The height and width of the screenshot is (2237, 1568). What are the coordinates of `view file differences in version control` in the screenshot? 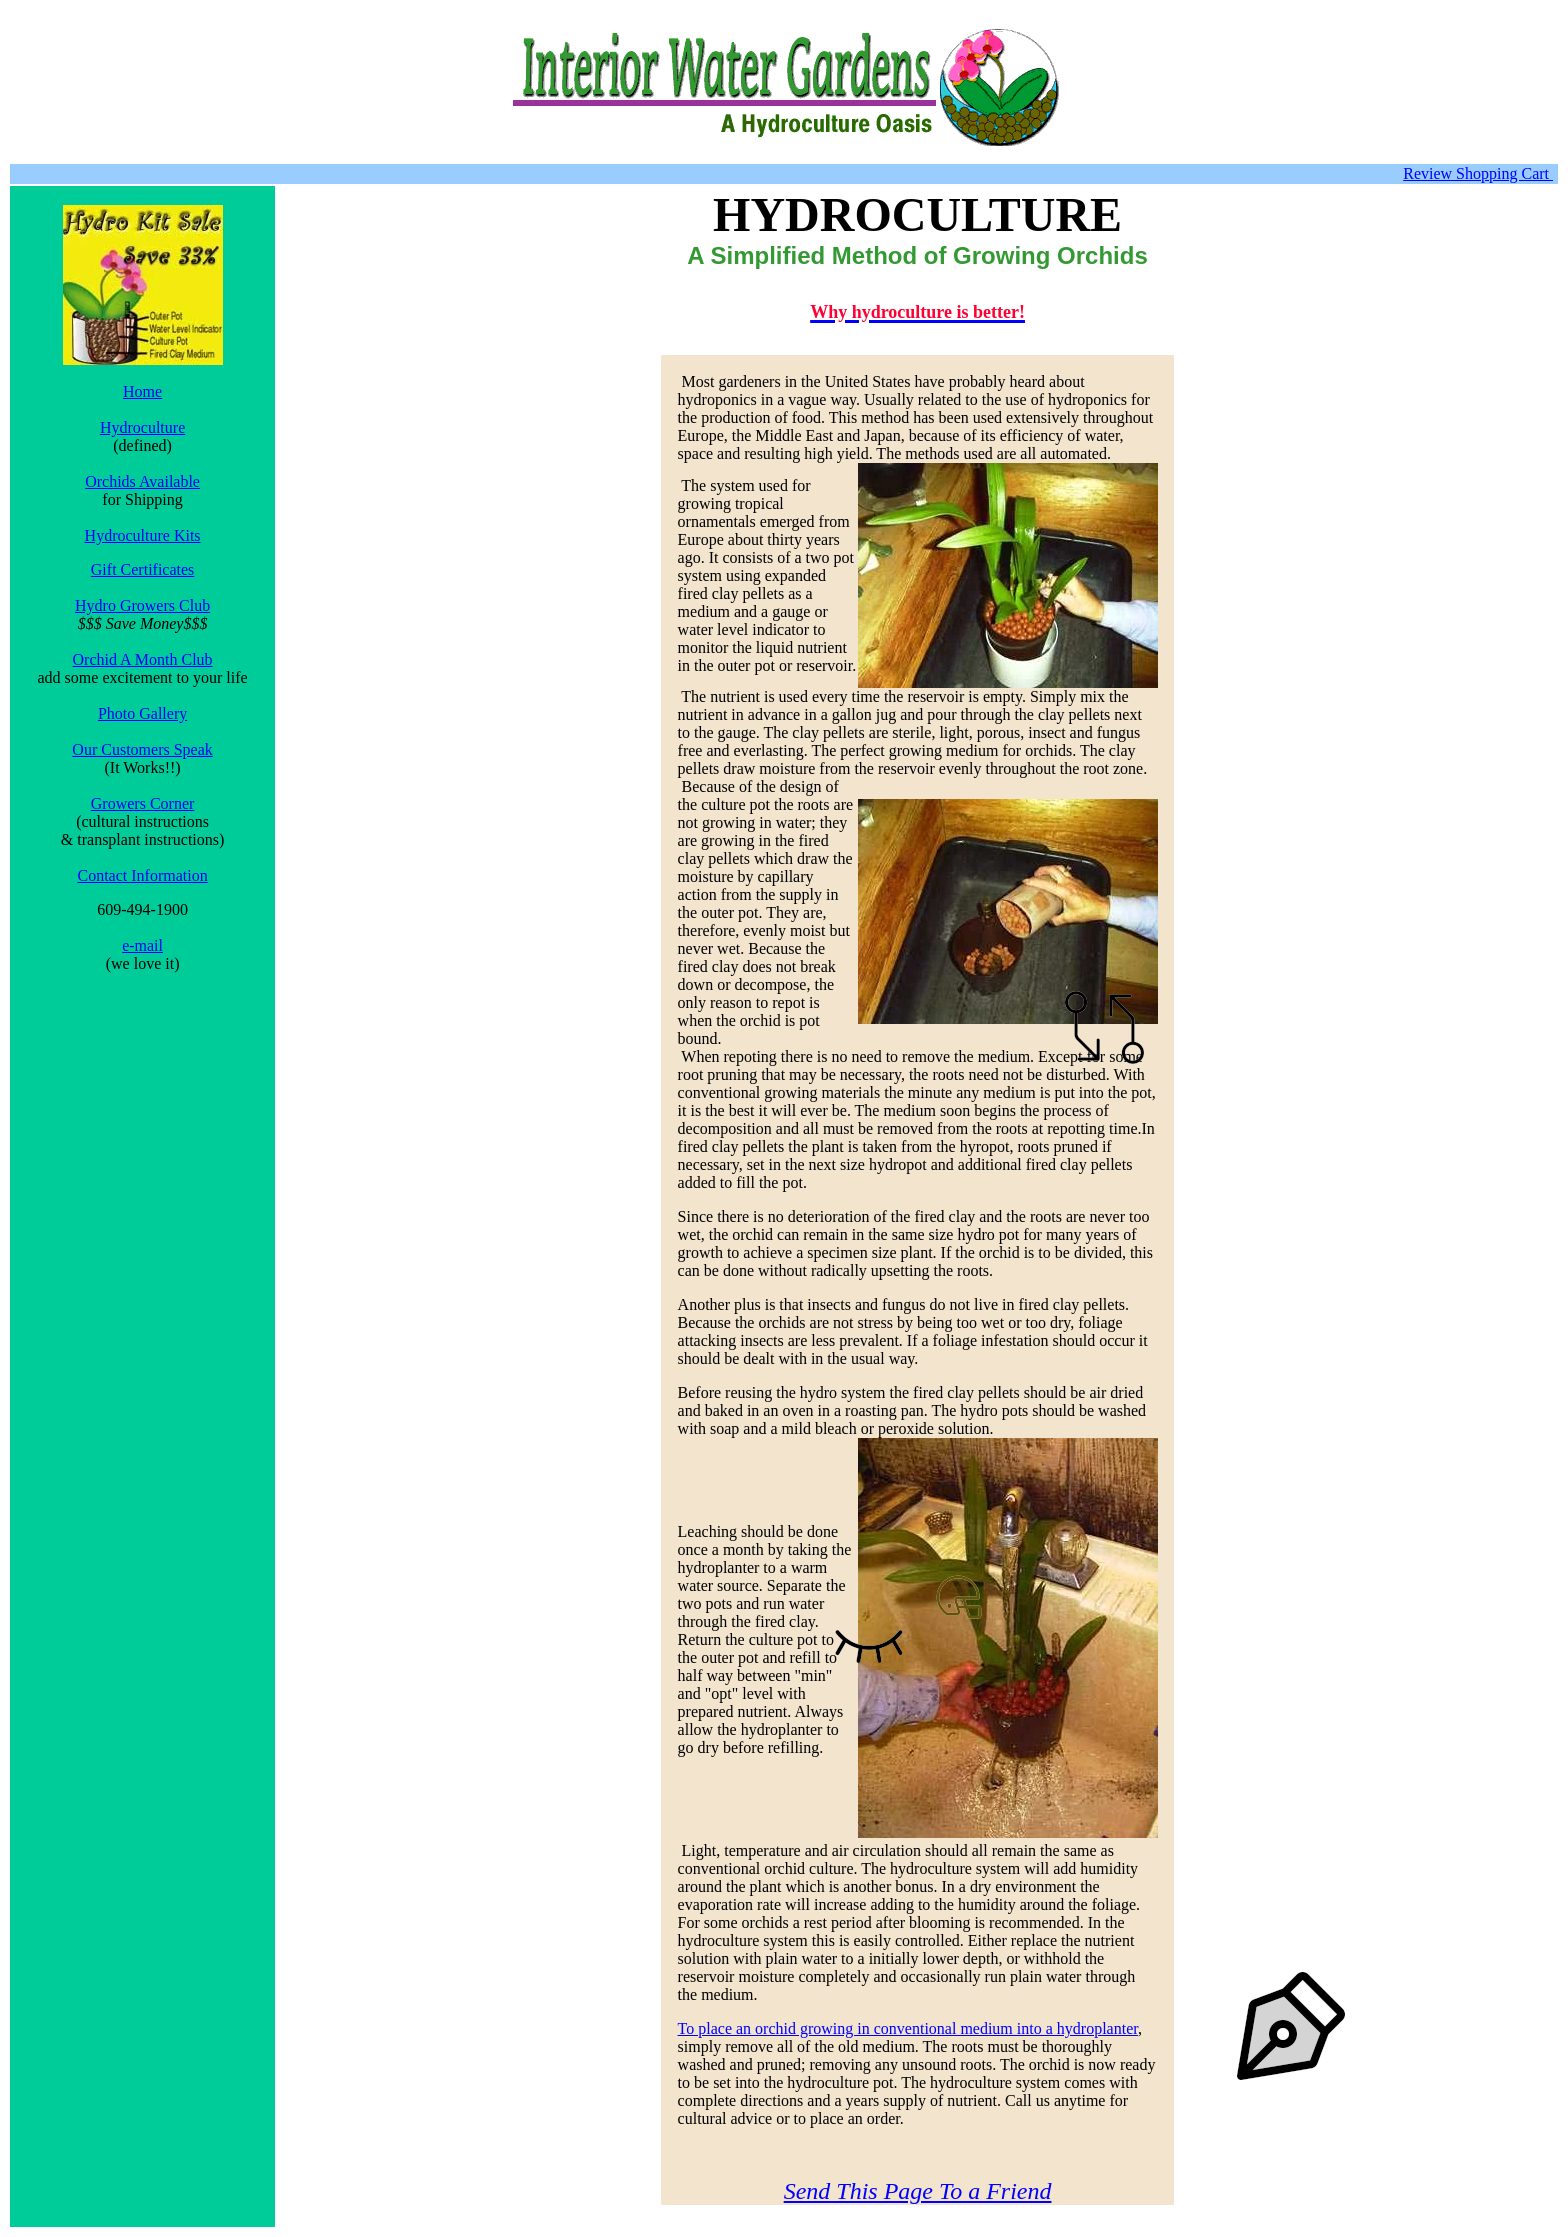 It's located at (1104, 1027).